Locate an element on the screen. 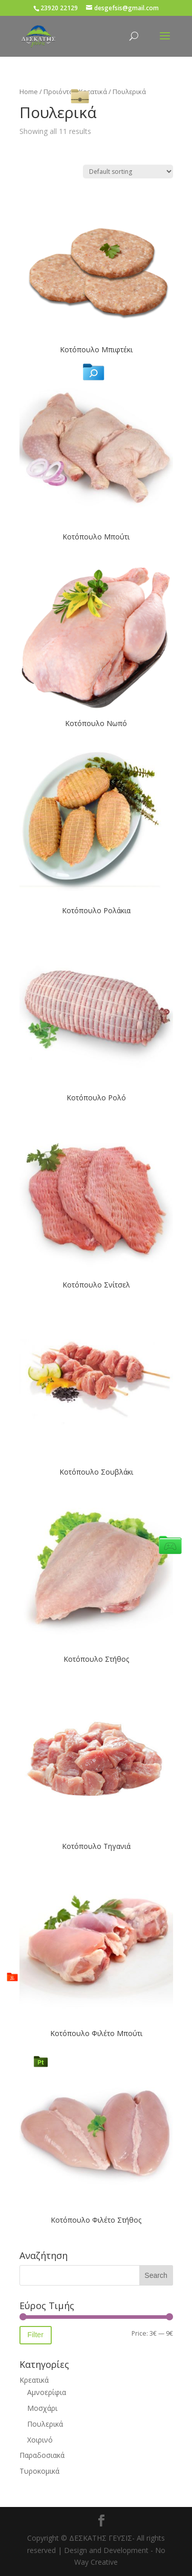  open folder containing Adobe Substance Painter project files is located at coordinates (40, 2062).